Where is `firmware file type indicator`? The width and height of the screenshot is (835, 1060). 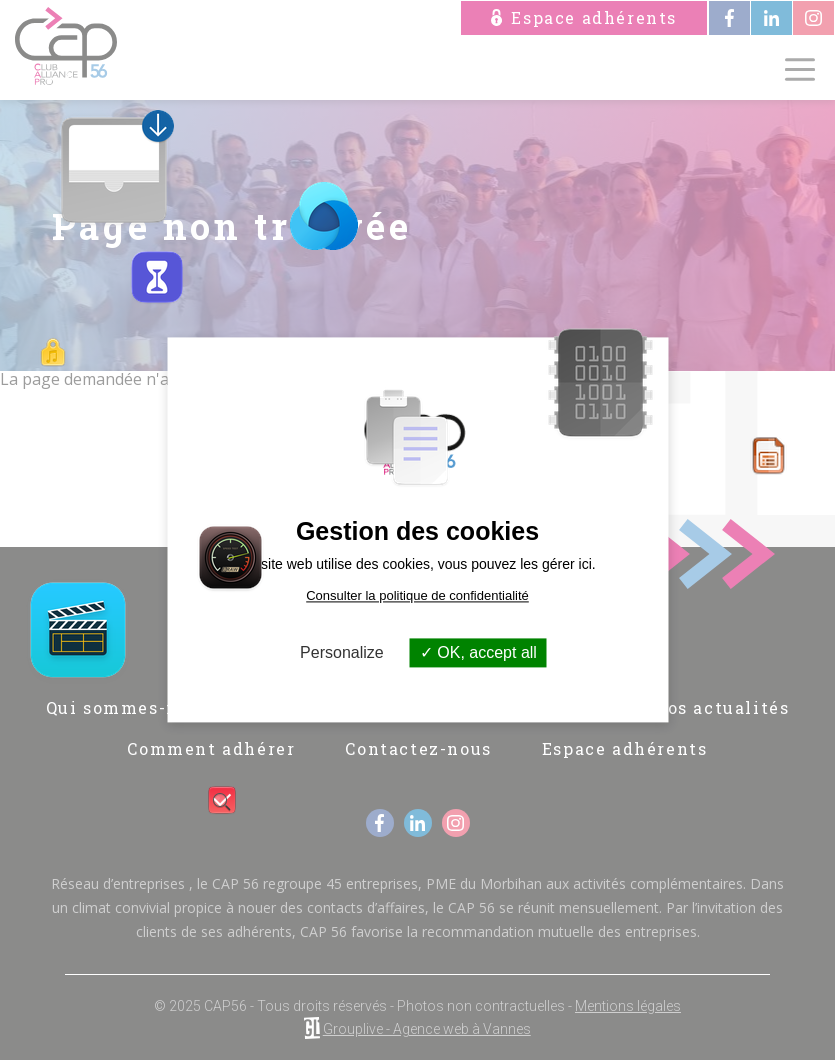 firmware file type indicator is located at coordinates (600, 382).